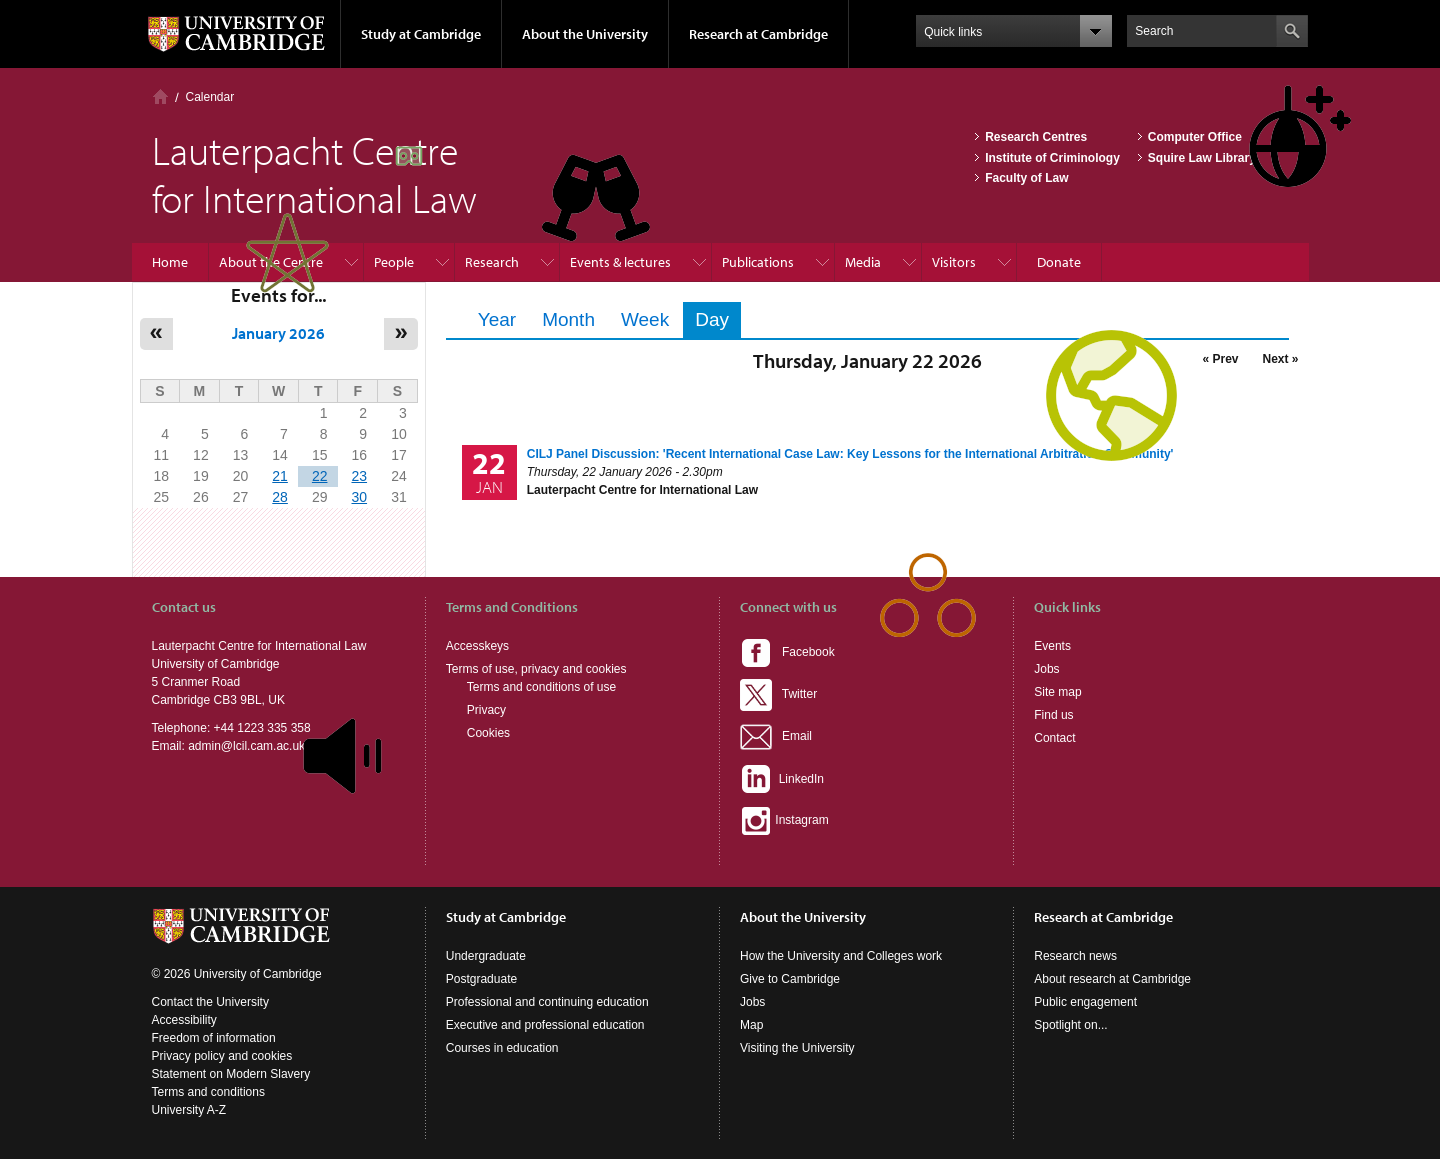 The width and height of the screenshot is (1440, 1159). What do you see at coordinates (928, 597) in the screenshot?
I see `group or organize items` at bounding box center [928, 597].